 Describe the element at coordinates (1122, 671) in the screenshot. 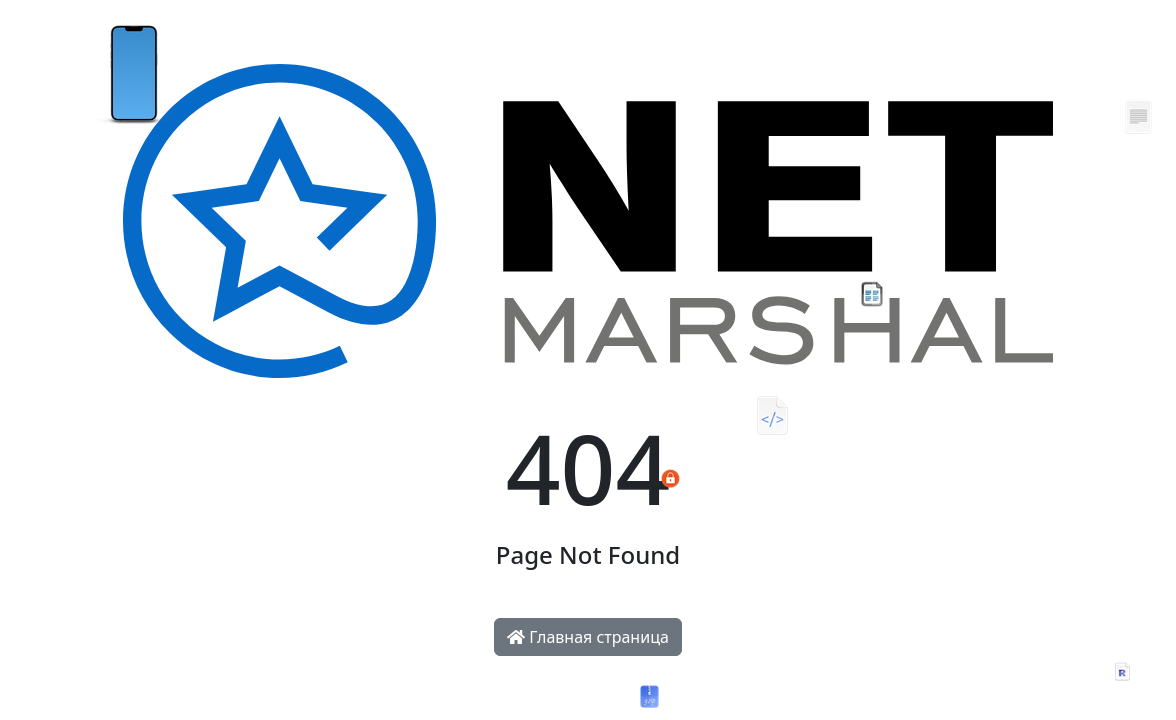

I see `an R programming language source file` at that location.